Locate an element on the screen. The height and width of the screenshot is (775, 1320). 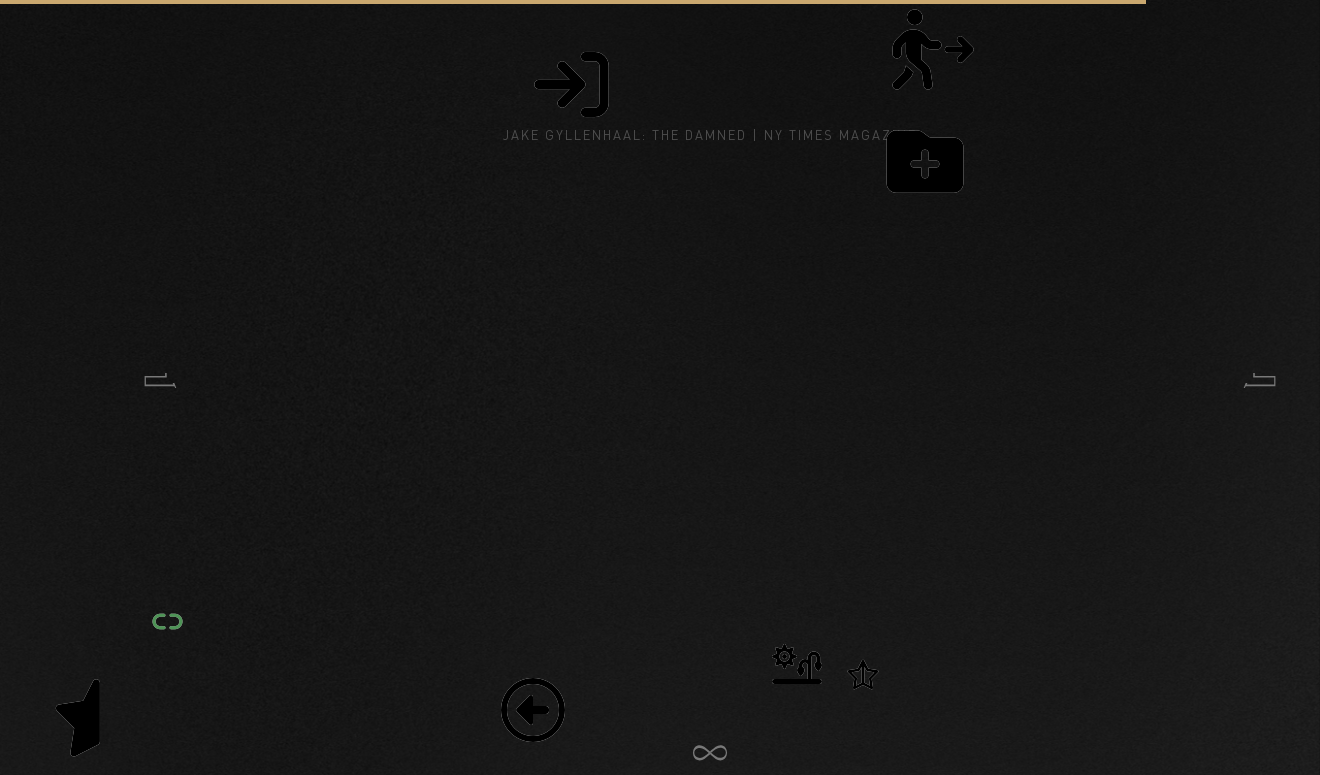
create a new folder is located at coordinates (925, 164).